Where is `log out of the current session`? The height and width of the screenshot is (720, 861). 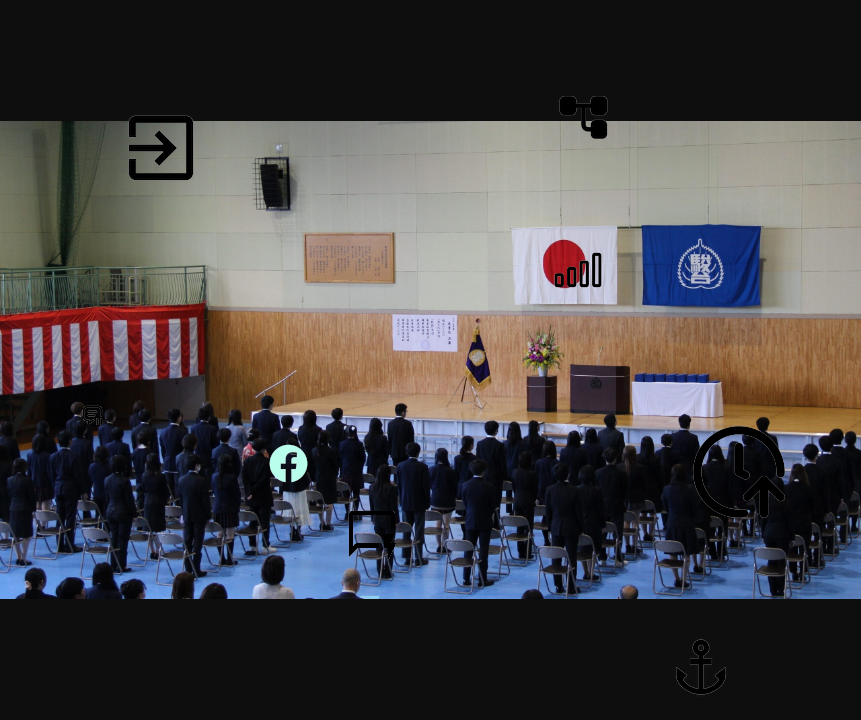
log out of the current session is located at coordinates (161, 148).